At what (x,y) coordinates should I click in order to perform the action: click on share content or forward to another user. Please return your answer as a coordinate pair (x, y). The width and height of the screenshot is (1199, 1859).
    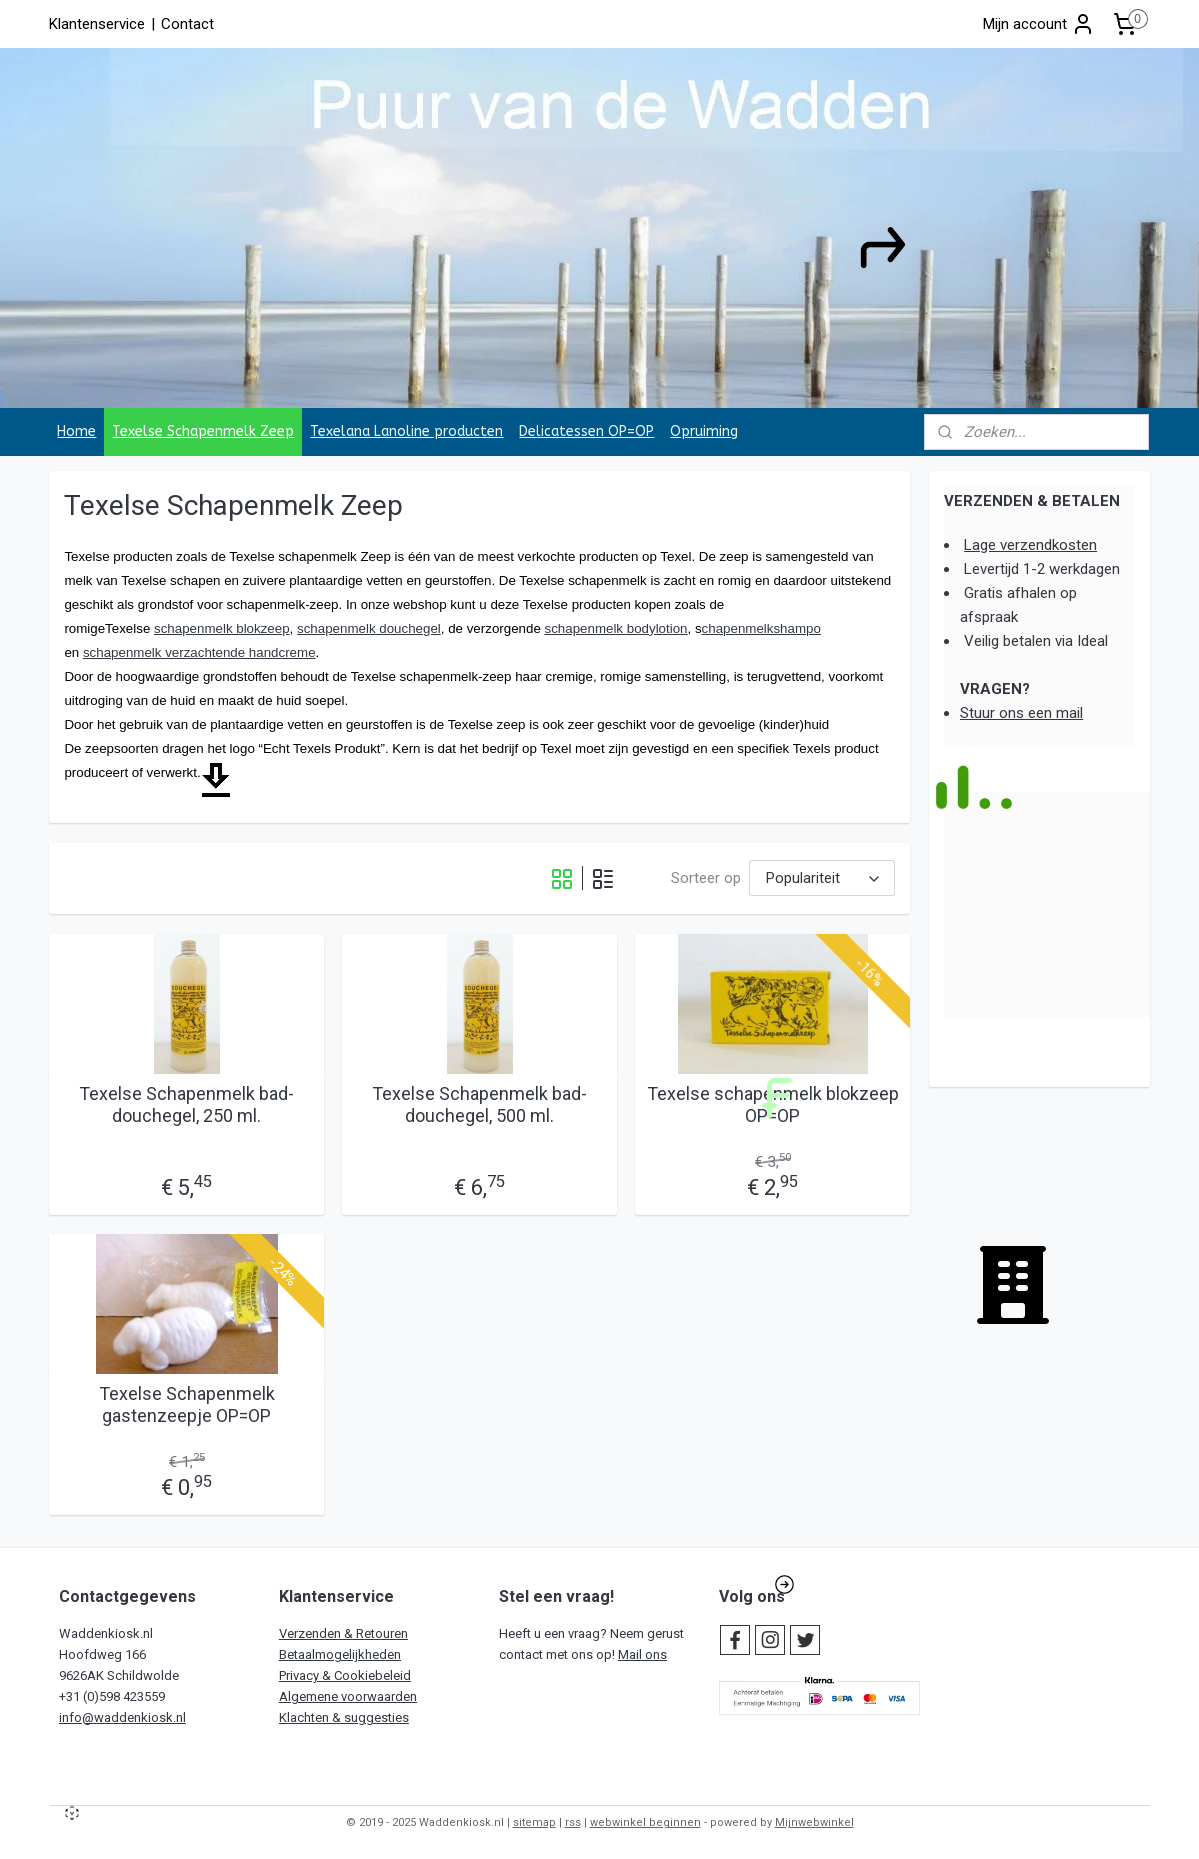
    Looking at the image, I should click on (881, 247).